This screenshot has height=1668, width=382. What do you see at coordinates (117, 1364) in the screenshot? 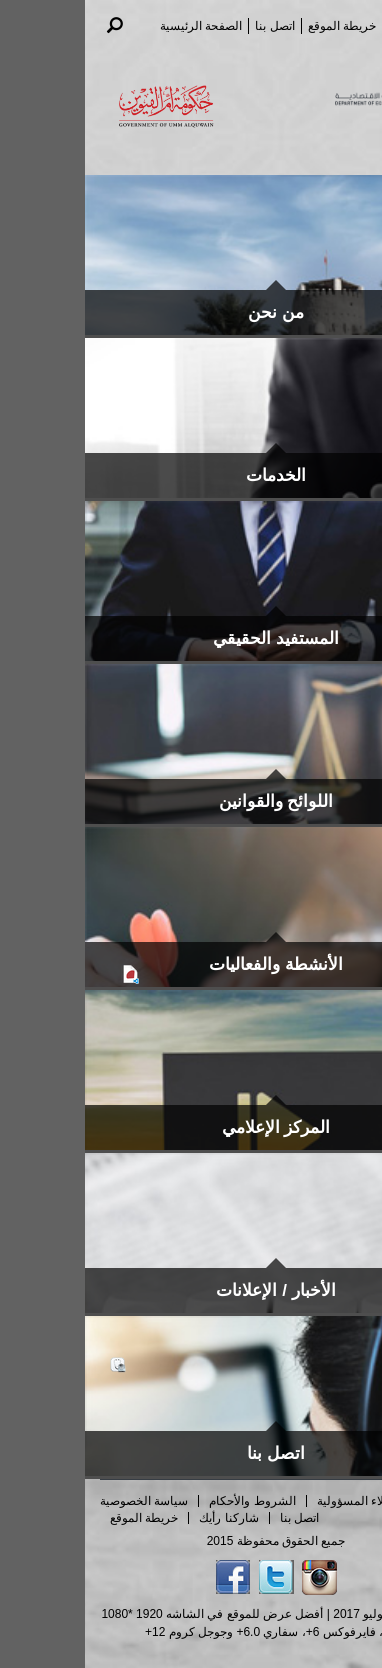
I see `open Disk Utility to manage drives and storage` at bounding box center [117, 1364].